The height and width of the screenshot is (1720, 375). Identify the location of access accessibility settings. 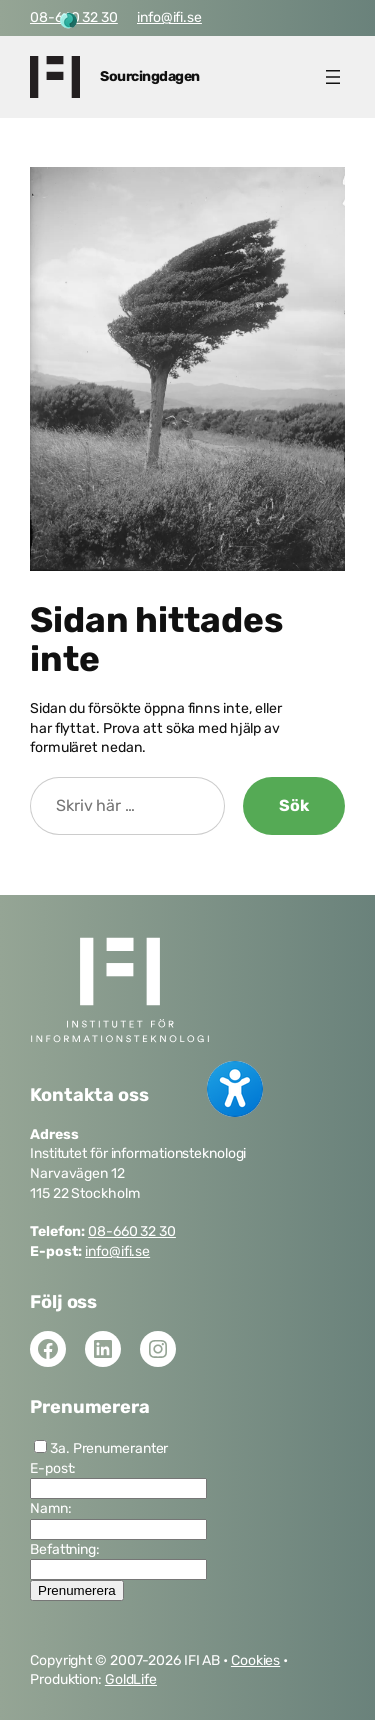
(235, 1089).